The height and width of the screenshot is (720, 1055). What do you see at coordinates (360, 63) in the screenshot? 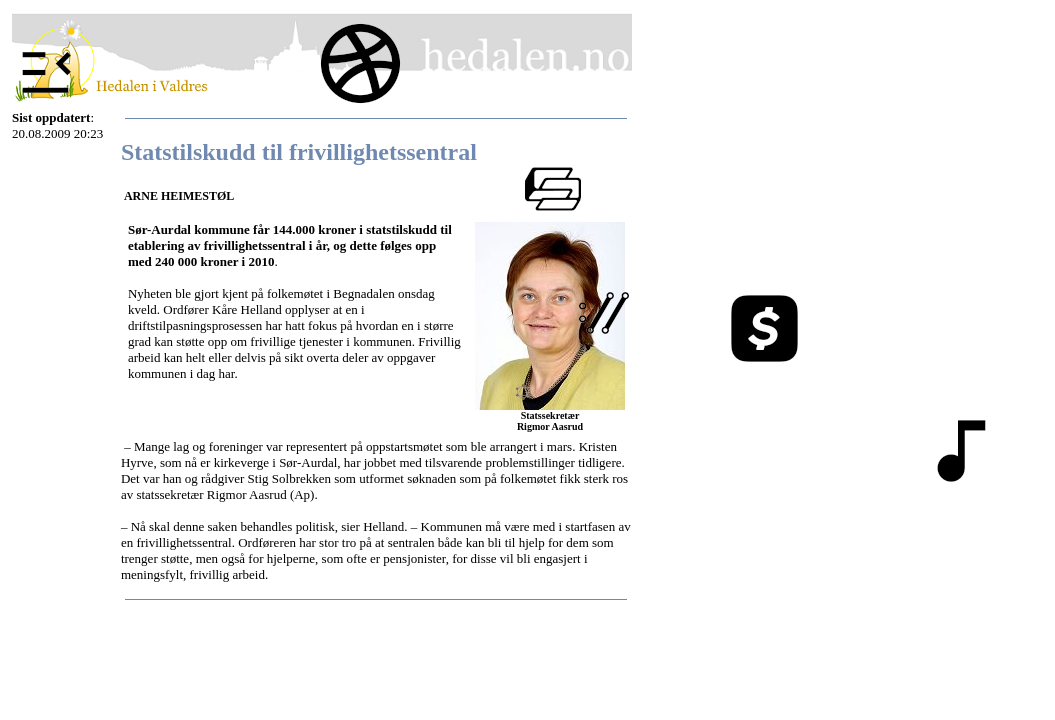
I see `visit dribbble profile or portfolio` at bounding box center [360, 63].